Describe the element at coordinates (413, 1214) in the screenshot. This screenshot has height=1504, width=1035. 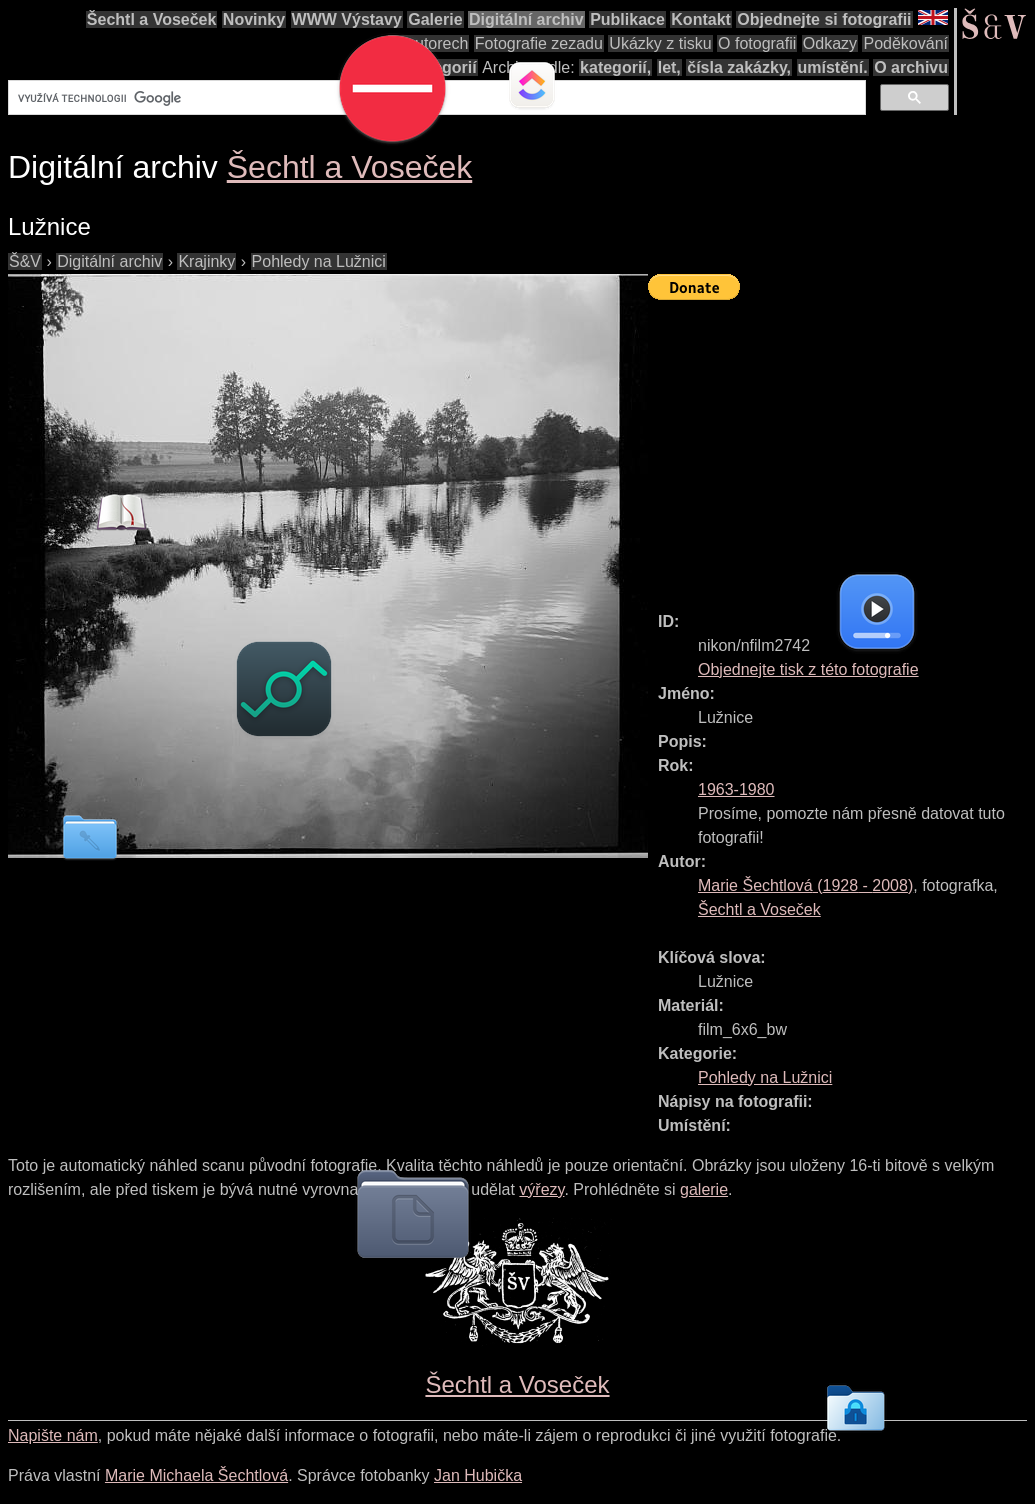
I see `open your documents folder` at that location.